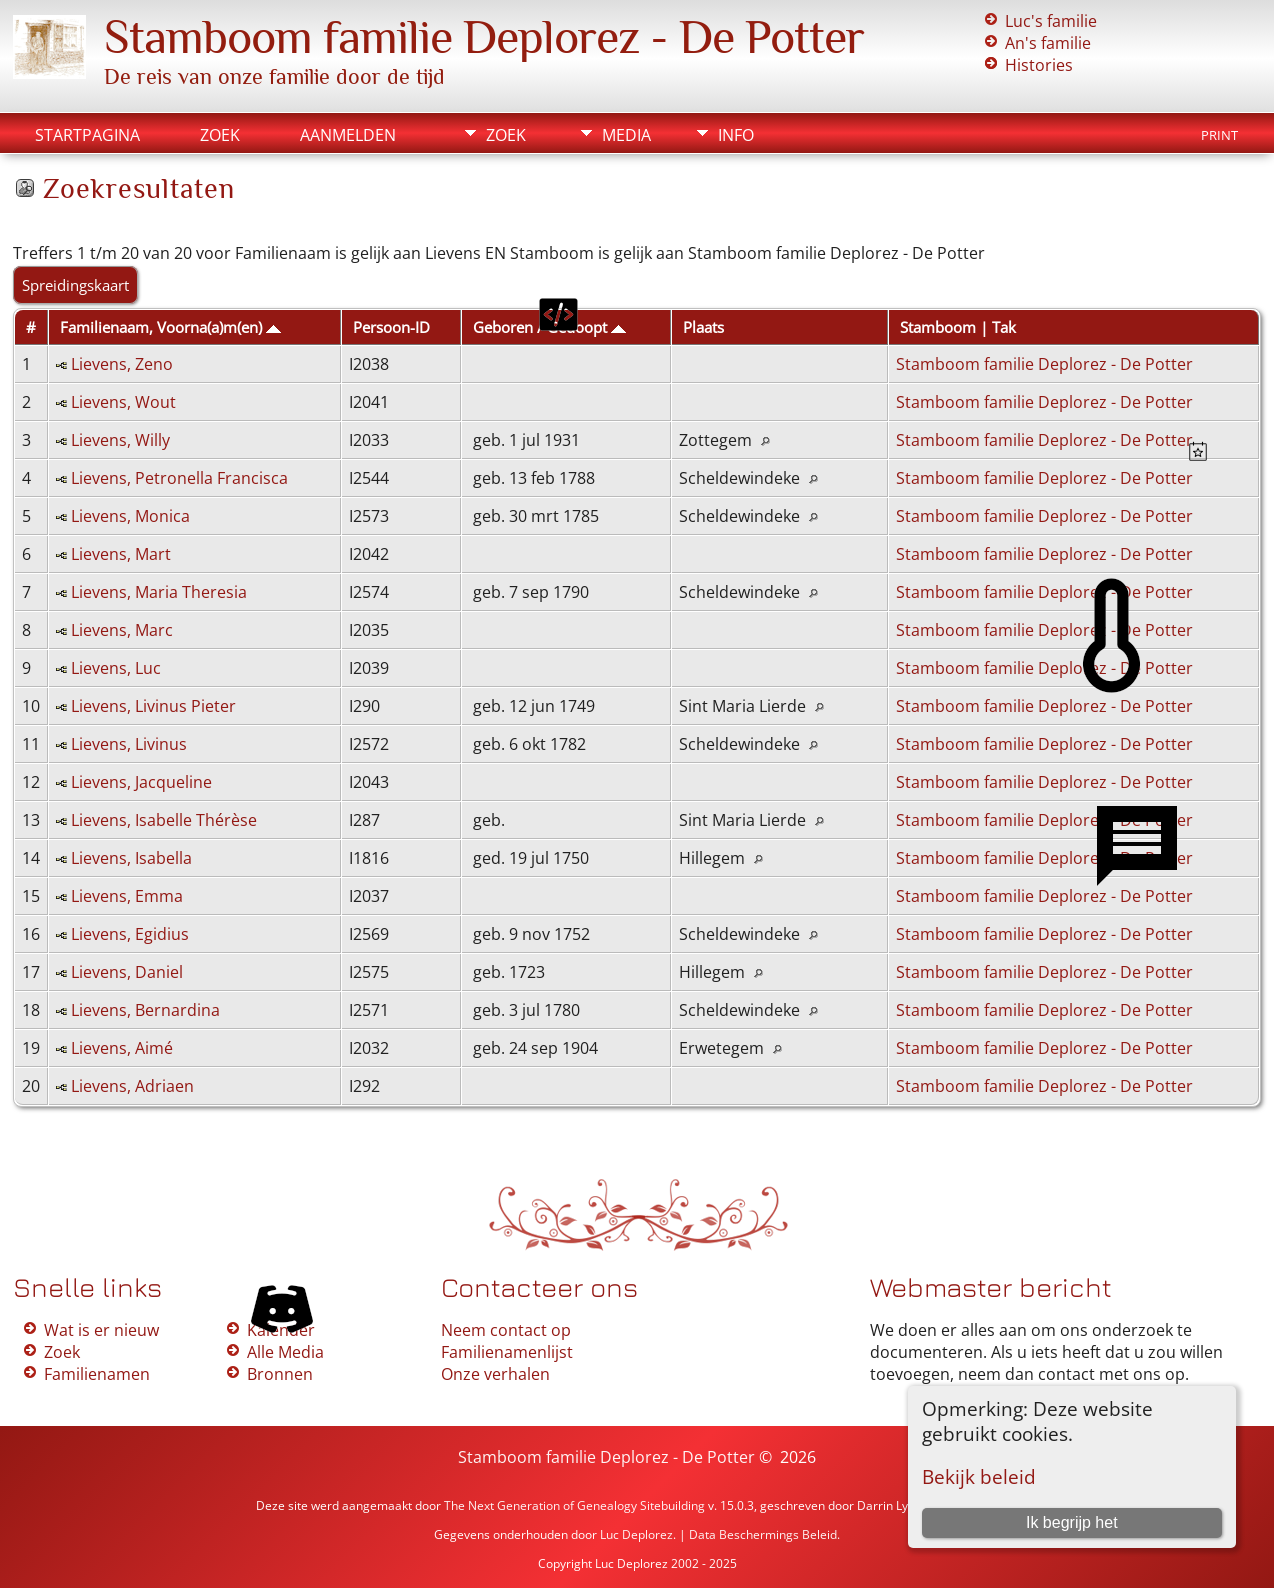 This screenshot has height=1588, width=1274. I want to click on open messaging or chat, so click(1137, 846).